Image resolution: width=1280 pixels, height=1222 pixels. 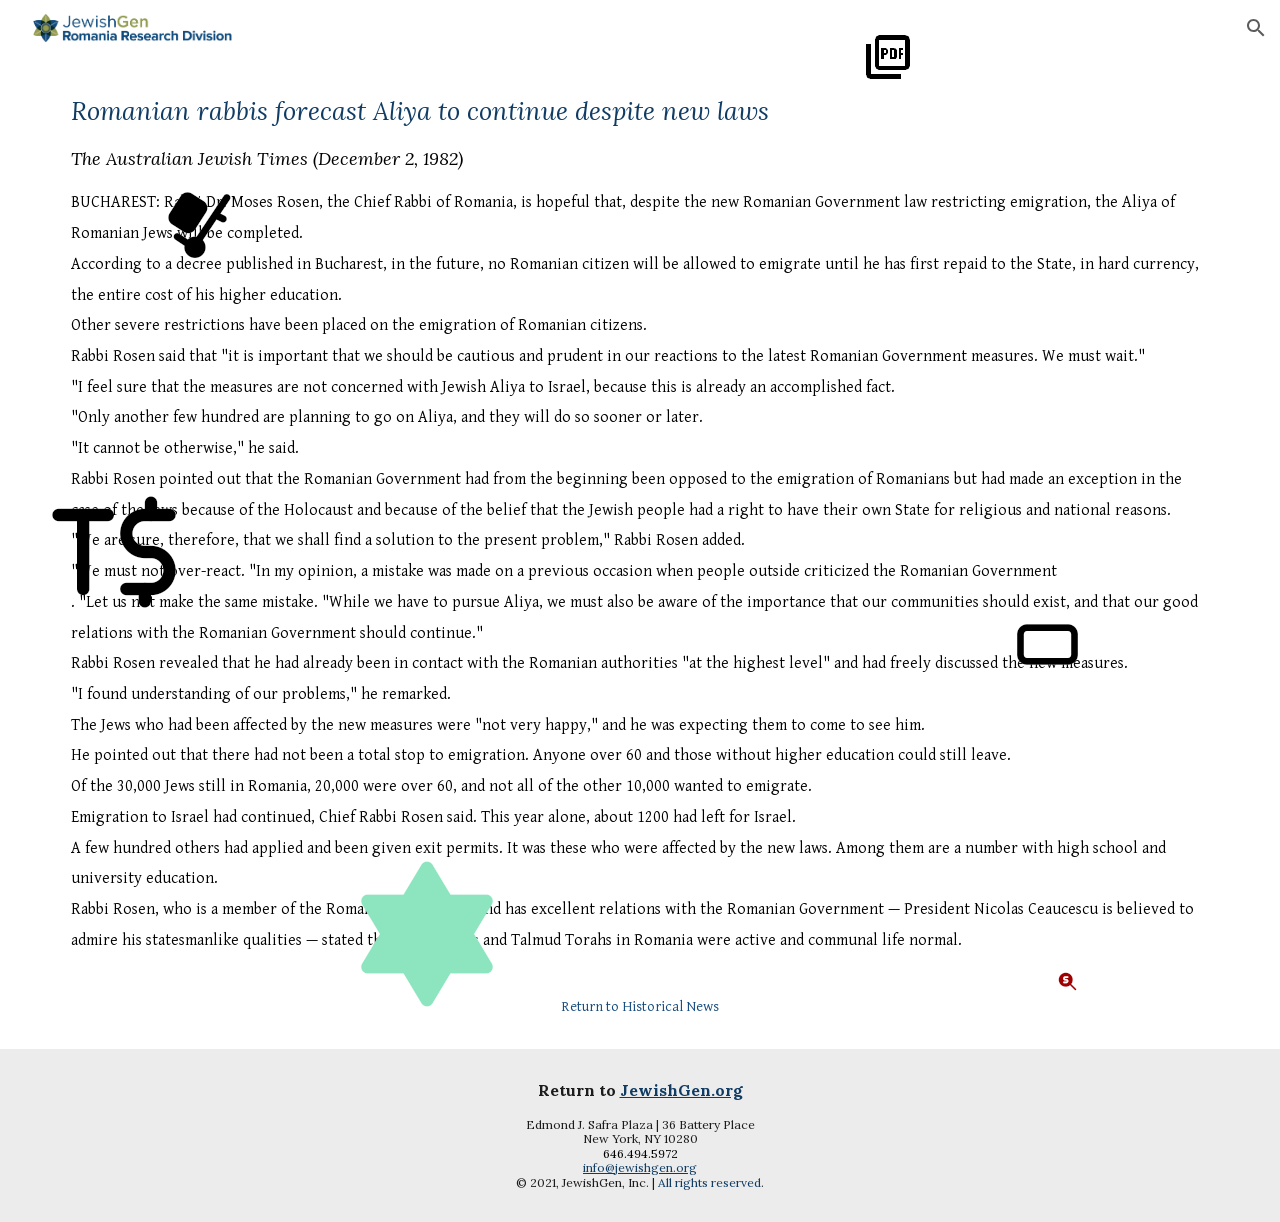 What do you see at coordinates (198, 222) in the screenshot?
I see `view your shopping cart` at bounding box center [198, 222].